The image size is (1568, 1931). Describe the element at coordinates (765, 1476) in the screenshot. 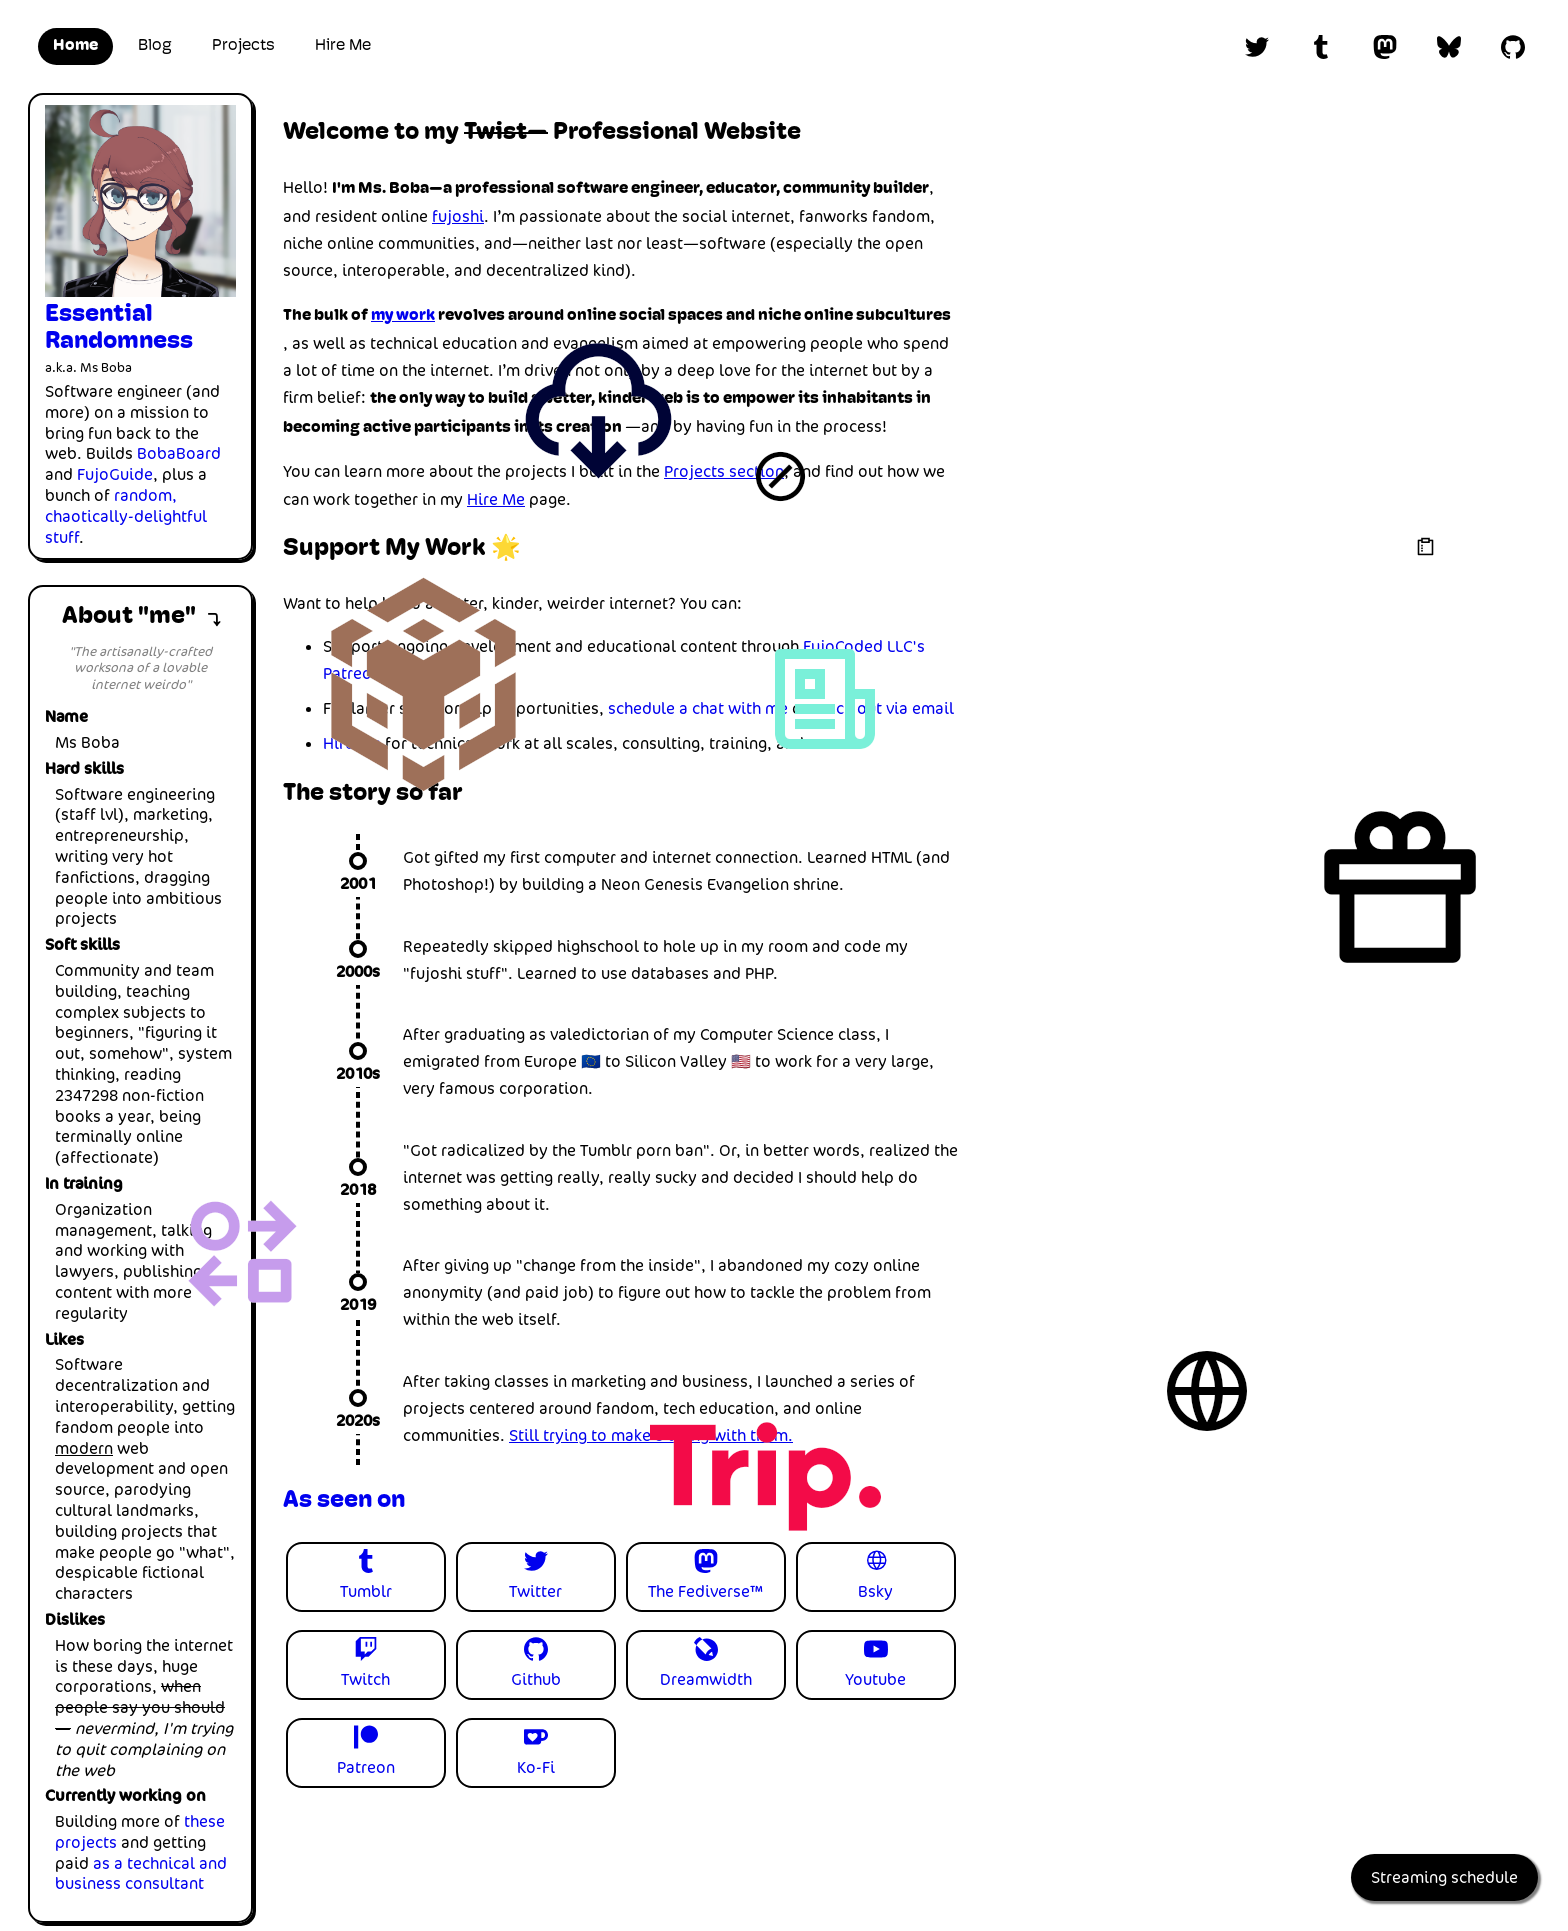

I see `open the Trip.com app` at that location.